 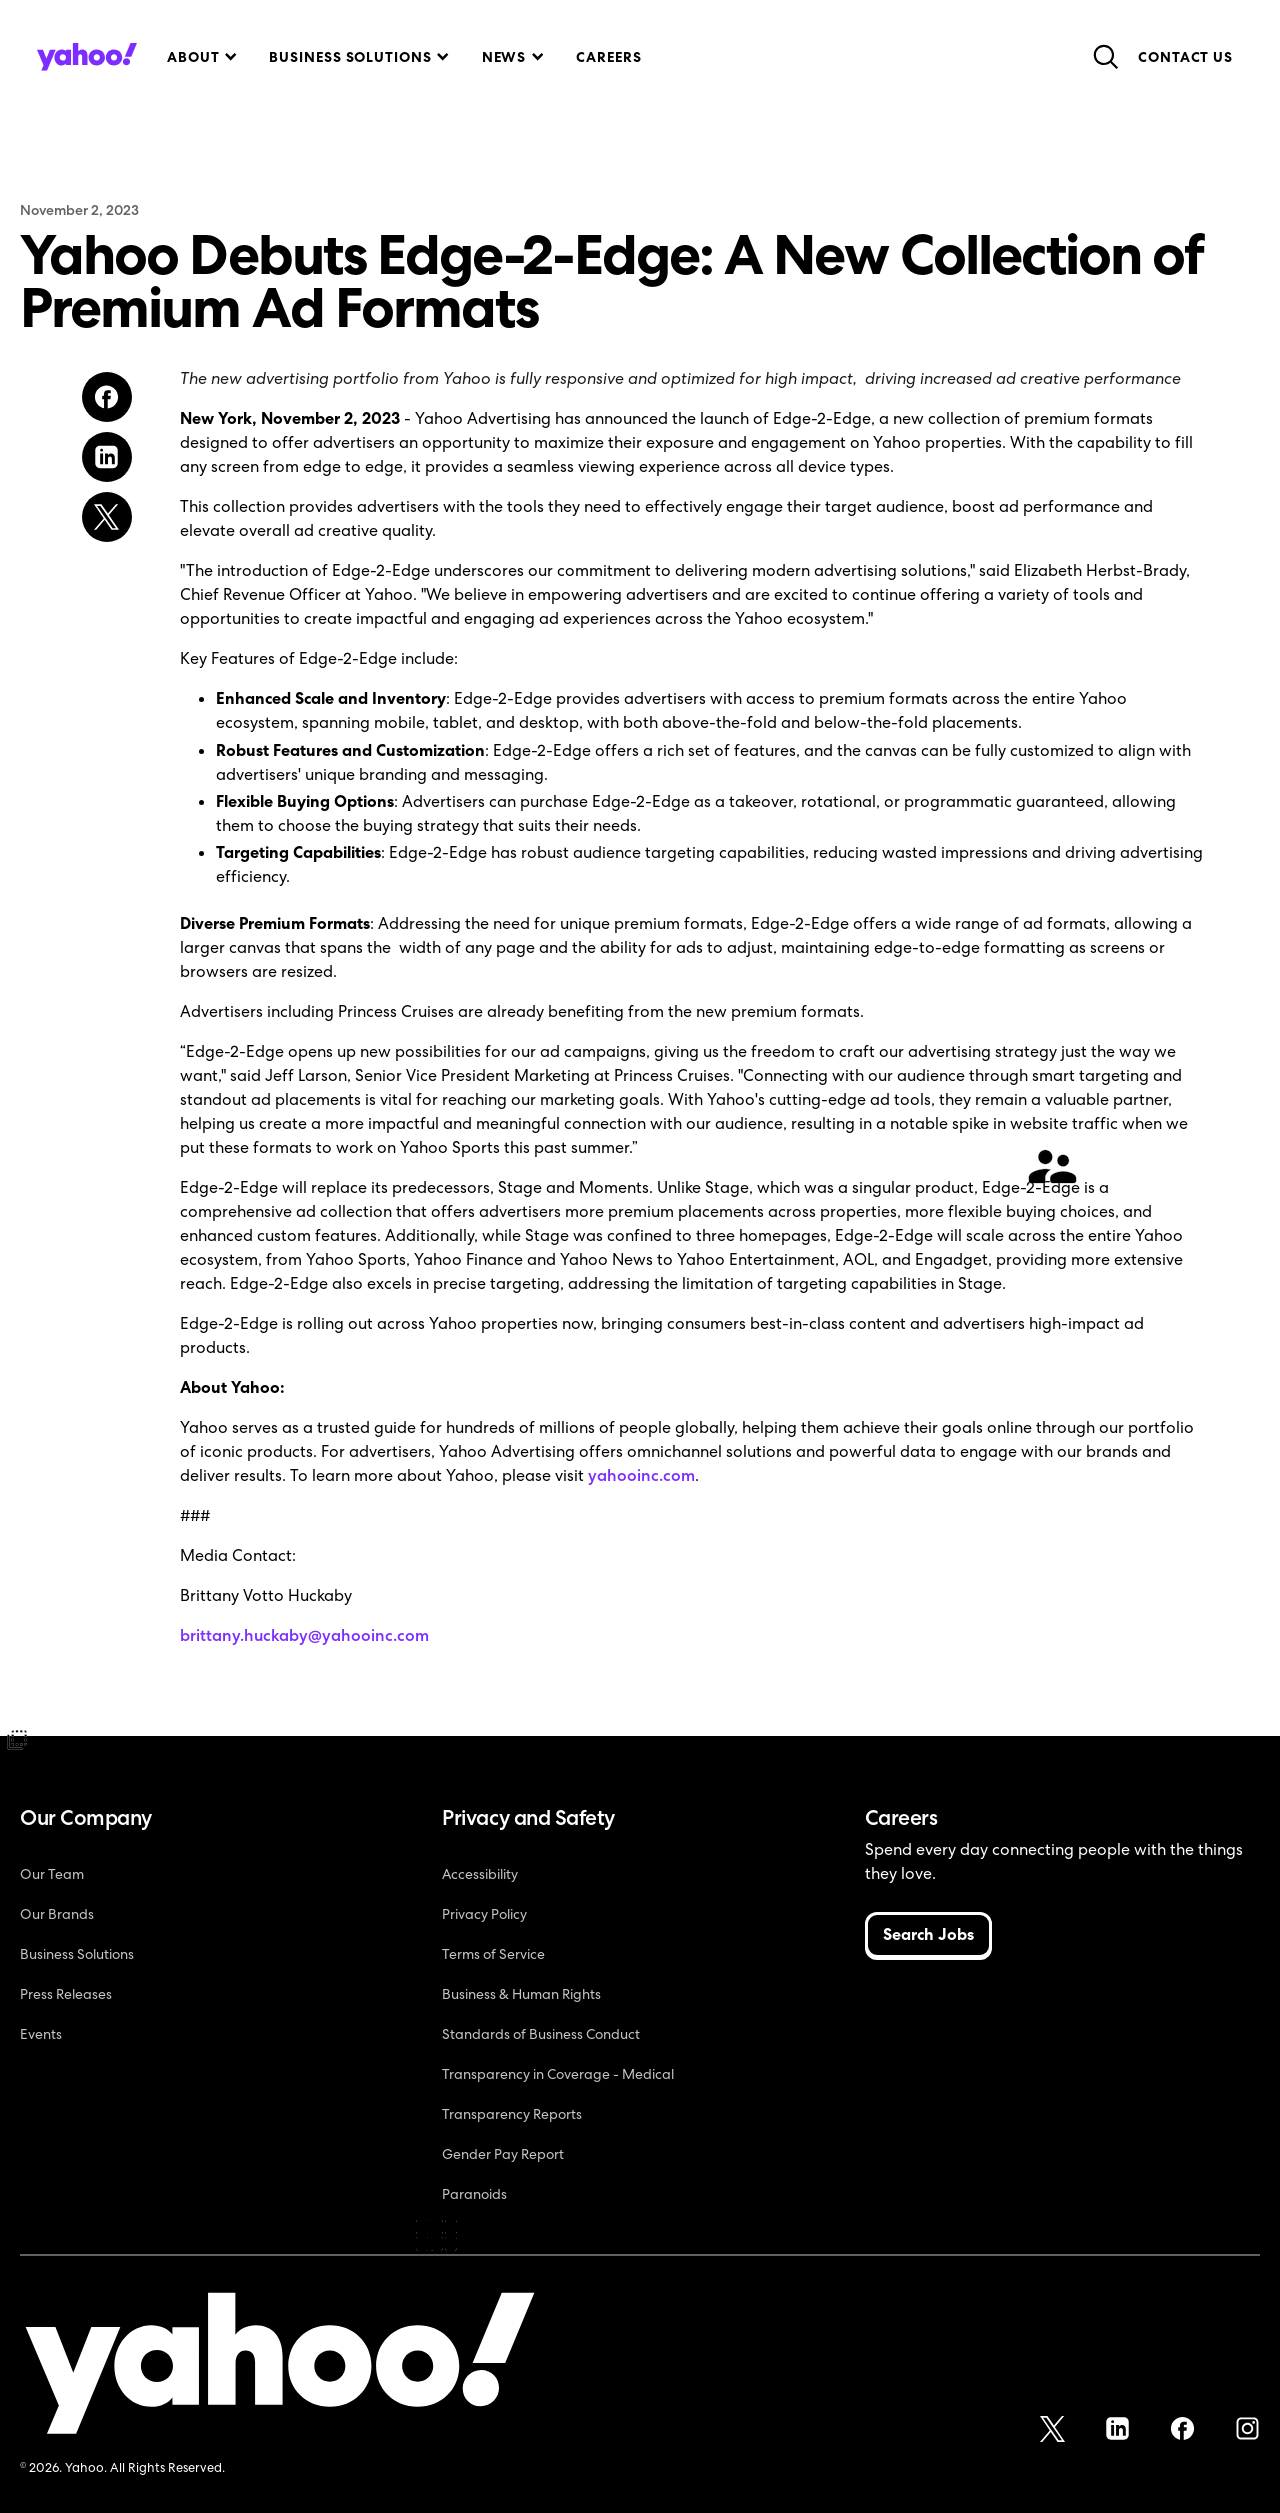 I want to click on view team members or supervised accounts, so click(x=1052, y=1166).